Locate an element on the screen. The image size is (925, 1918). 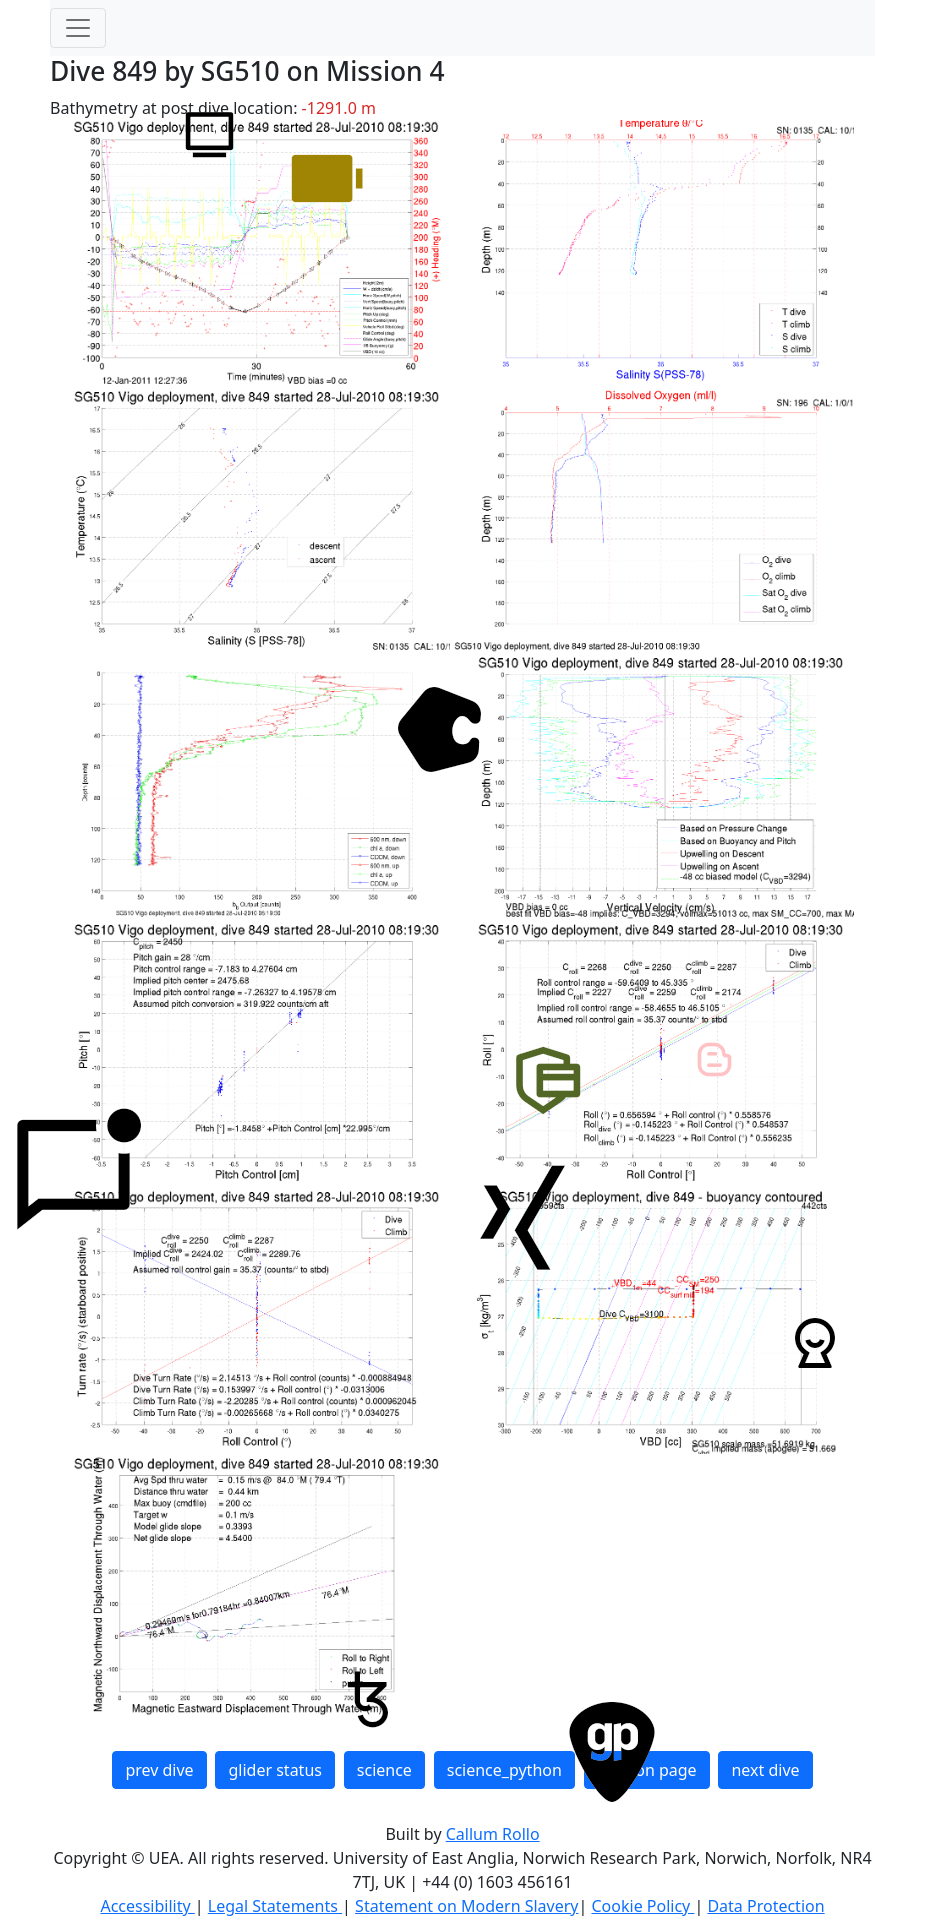
access tv or display settings is located at coordinates (209, 133).